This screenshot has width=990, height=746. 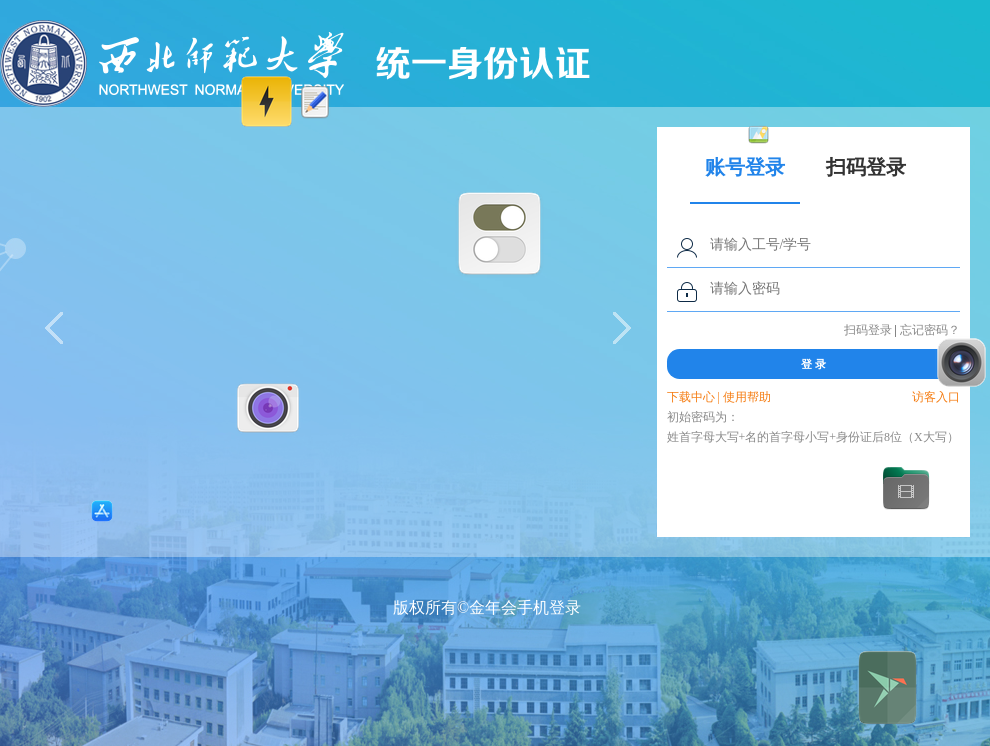 I want to click on open the app store to browse and download applications, so click(x=102, y=511).